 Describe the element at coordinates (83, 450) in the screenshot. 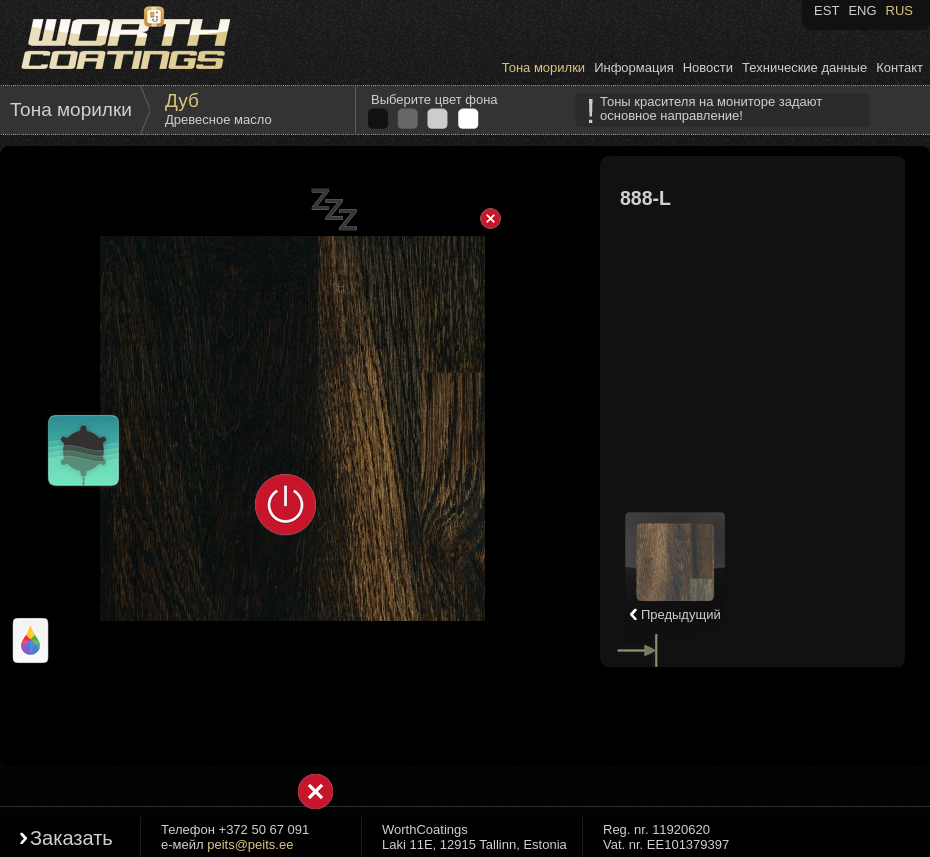

I see `launch gnome mines game` at that location.